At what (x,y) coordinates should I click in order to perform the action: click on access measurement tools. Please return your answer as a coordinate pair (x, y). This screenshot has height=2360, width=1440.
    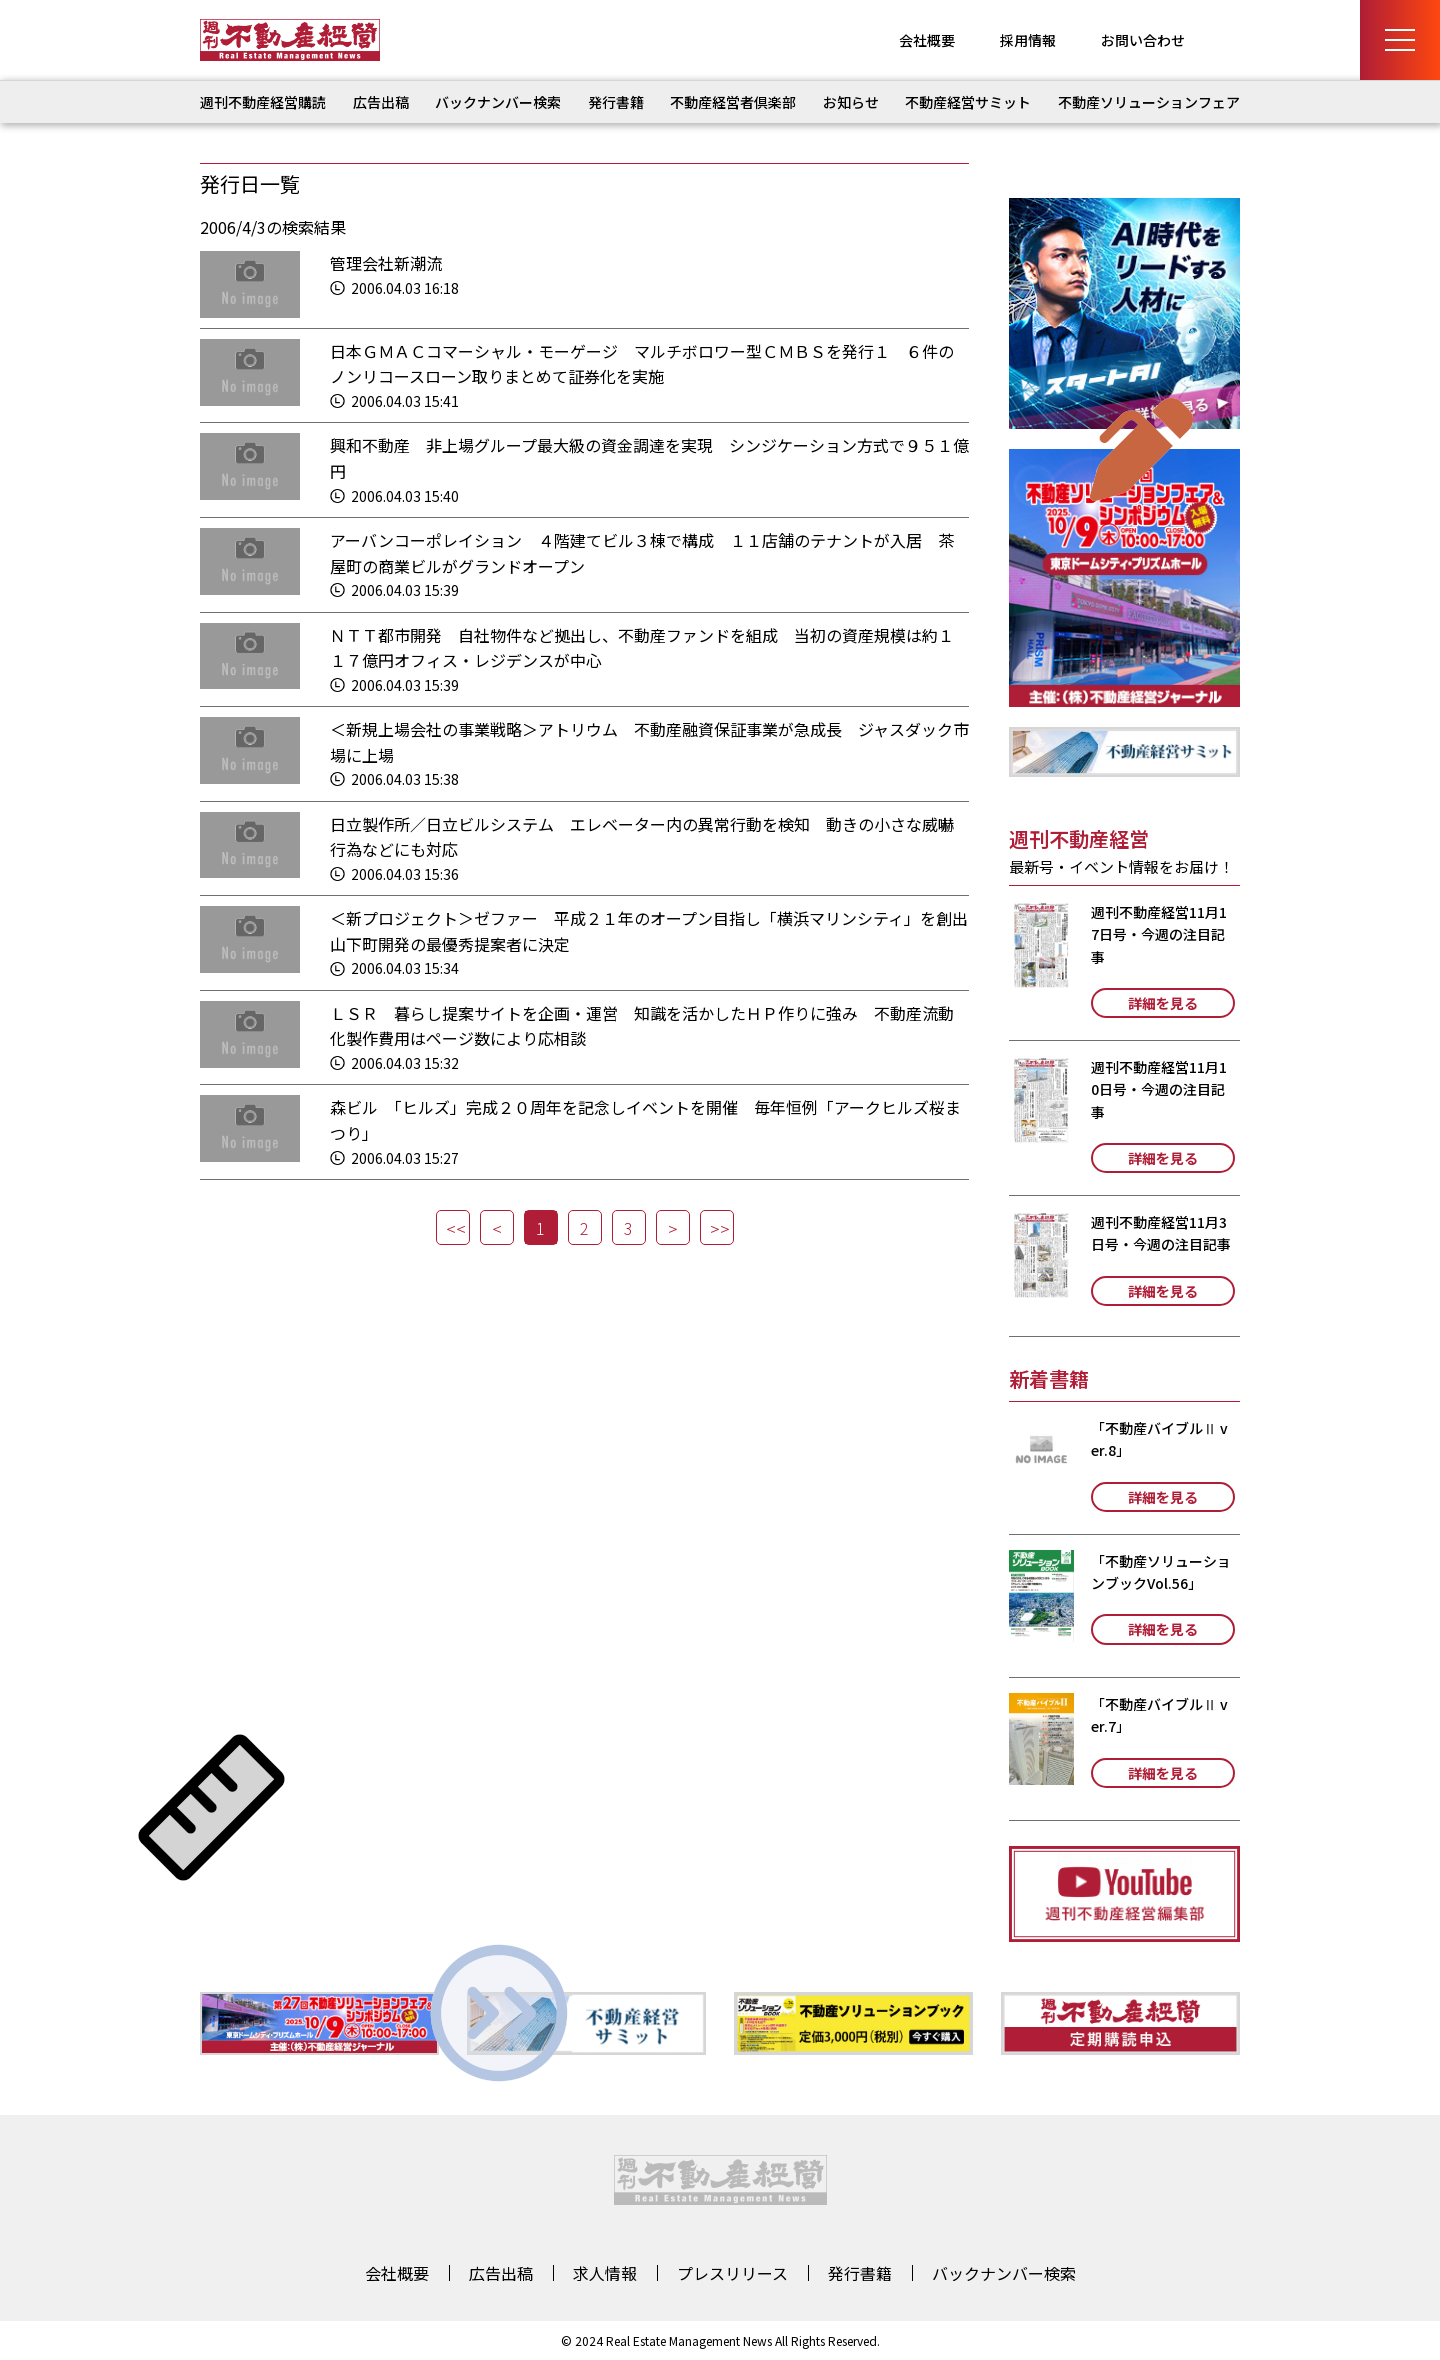
    Looking at the image, I should click on (211, 1807).